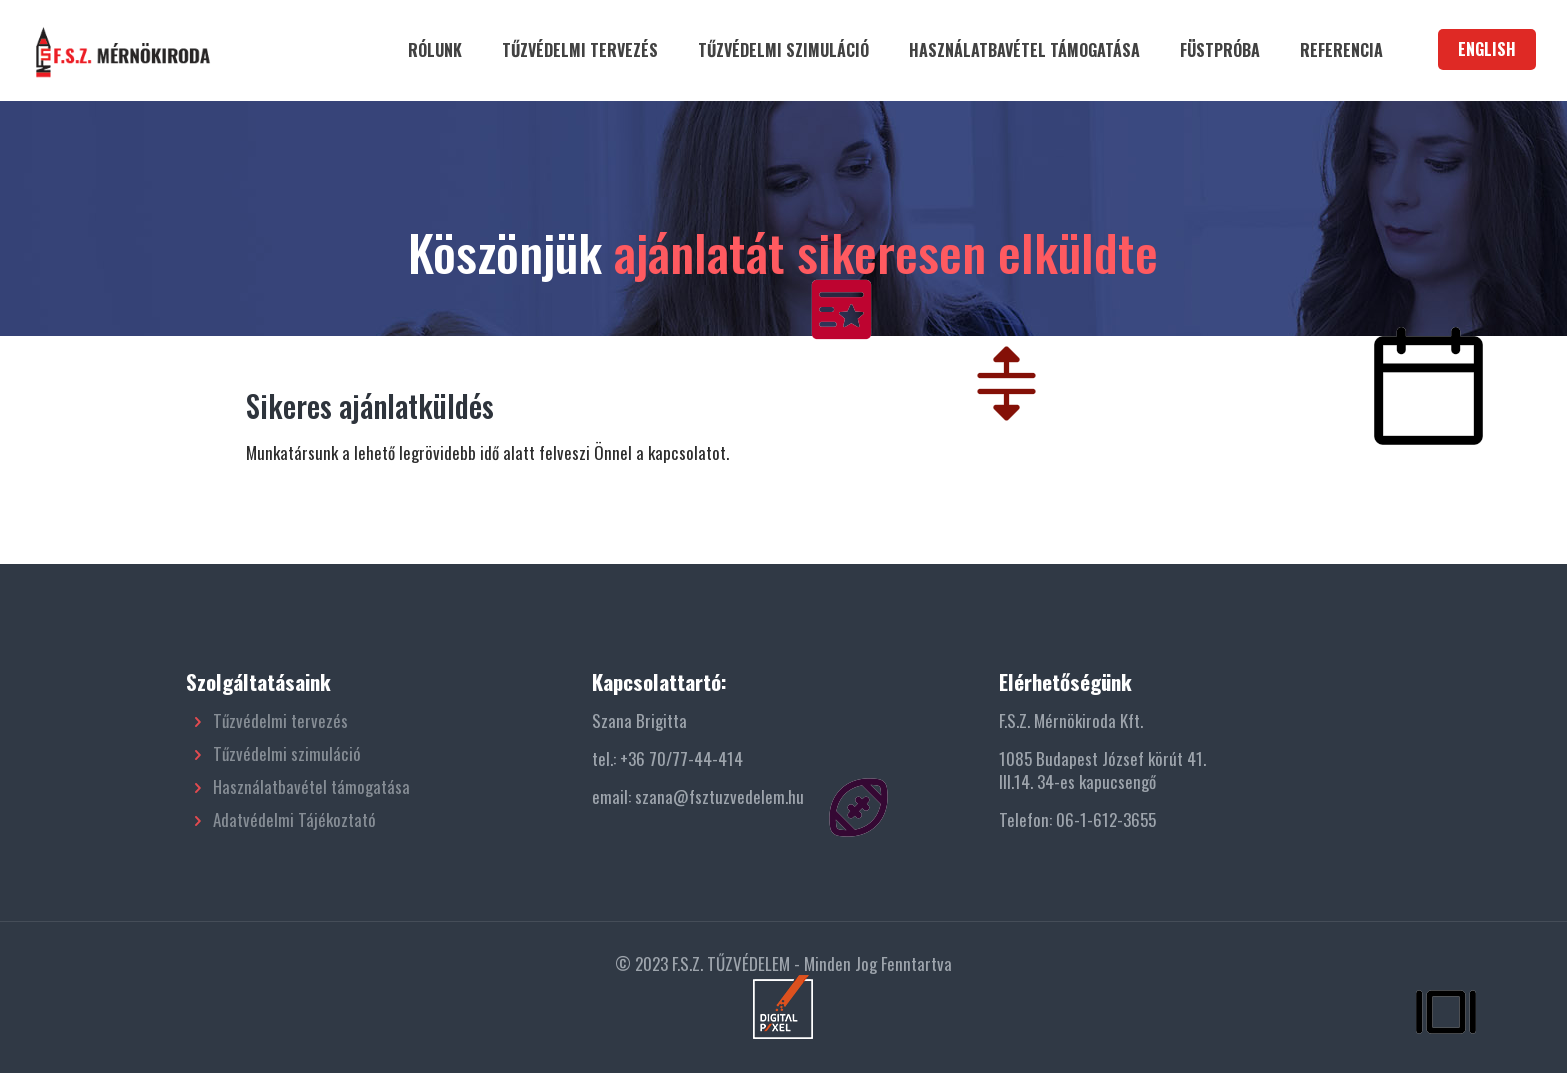 This screenshot has width=1567, height=1073. I want to click on access sports scores and updates, so click(858, 807).